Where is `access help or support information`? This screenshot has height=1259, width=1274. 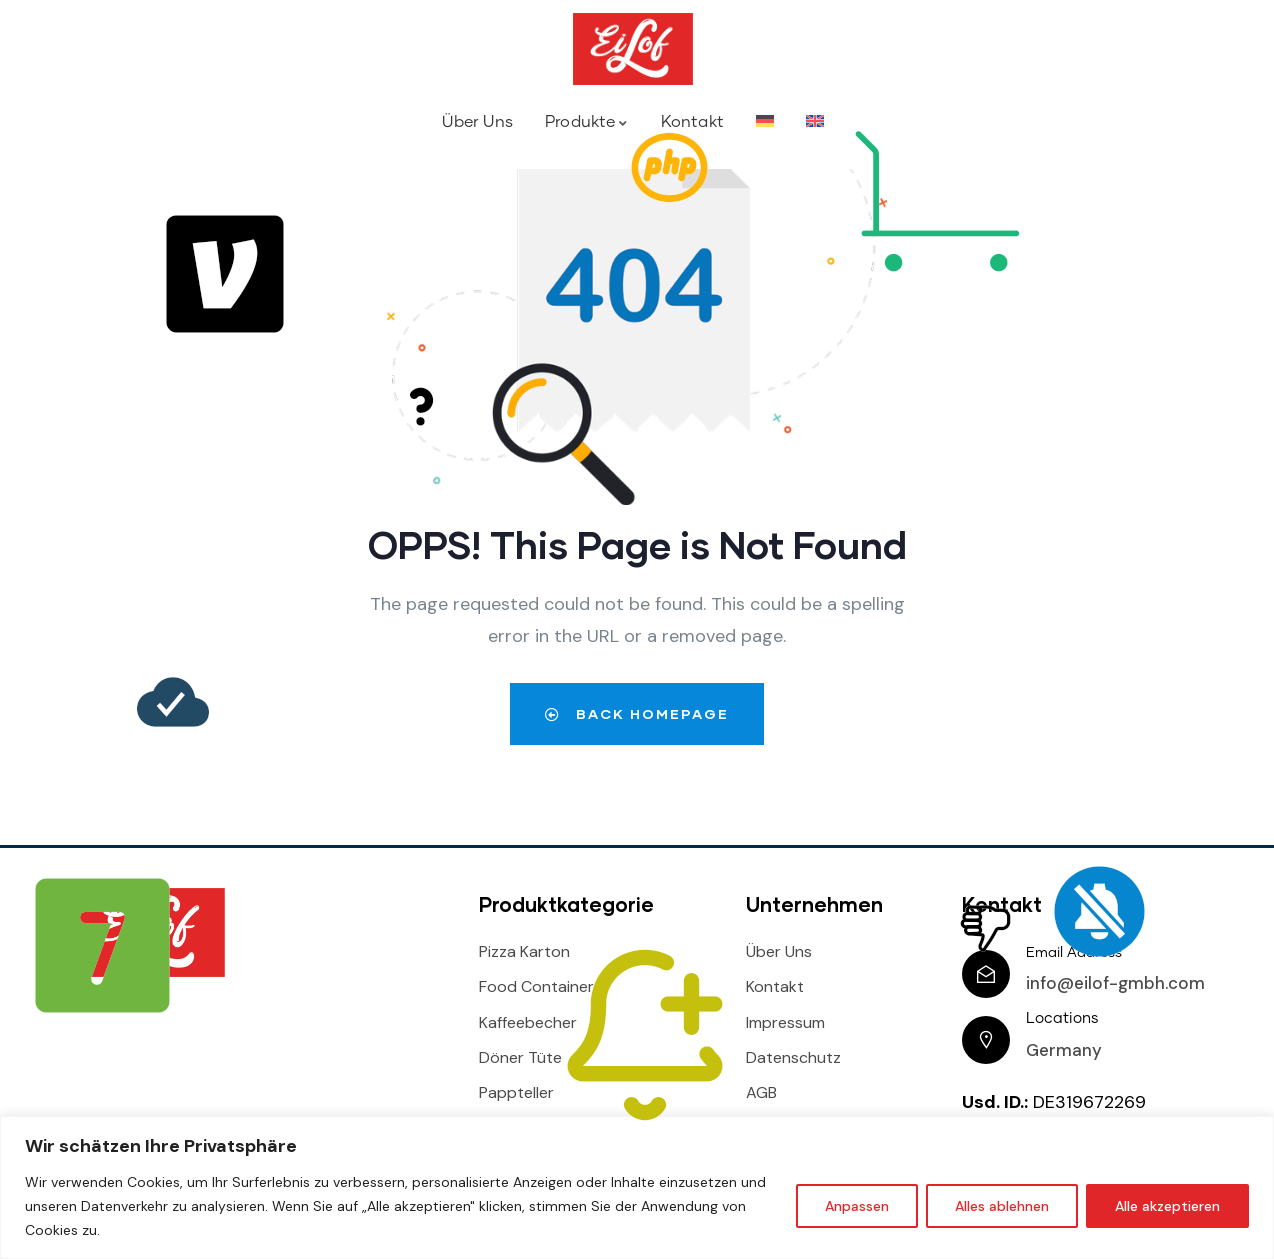 access help or support information is located at coordinates (420, 404).